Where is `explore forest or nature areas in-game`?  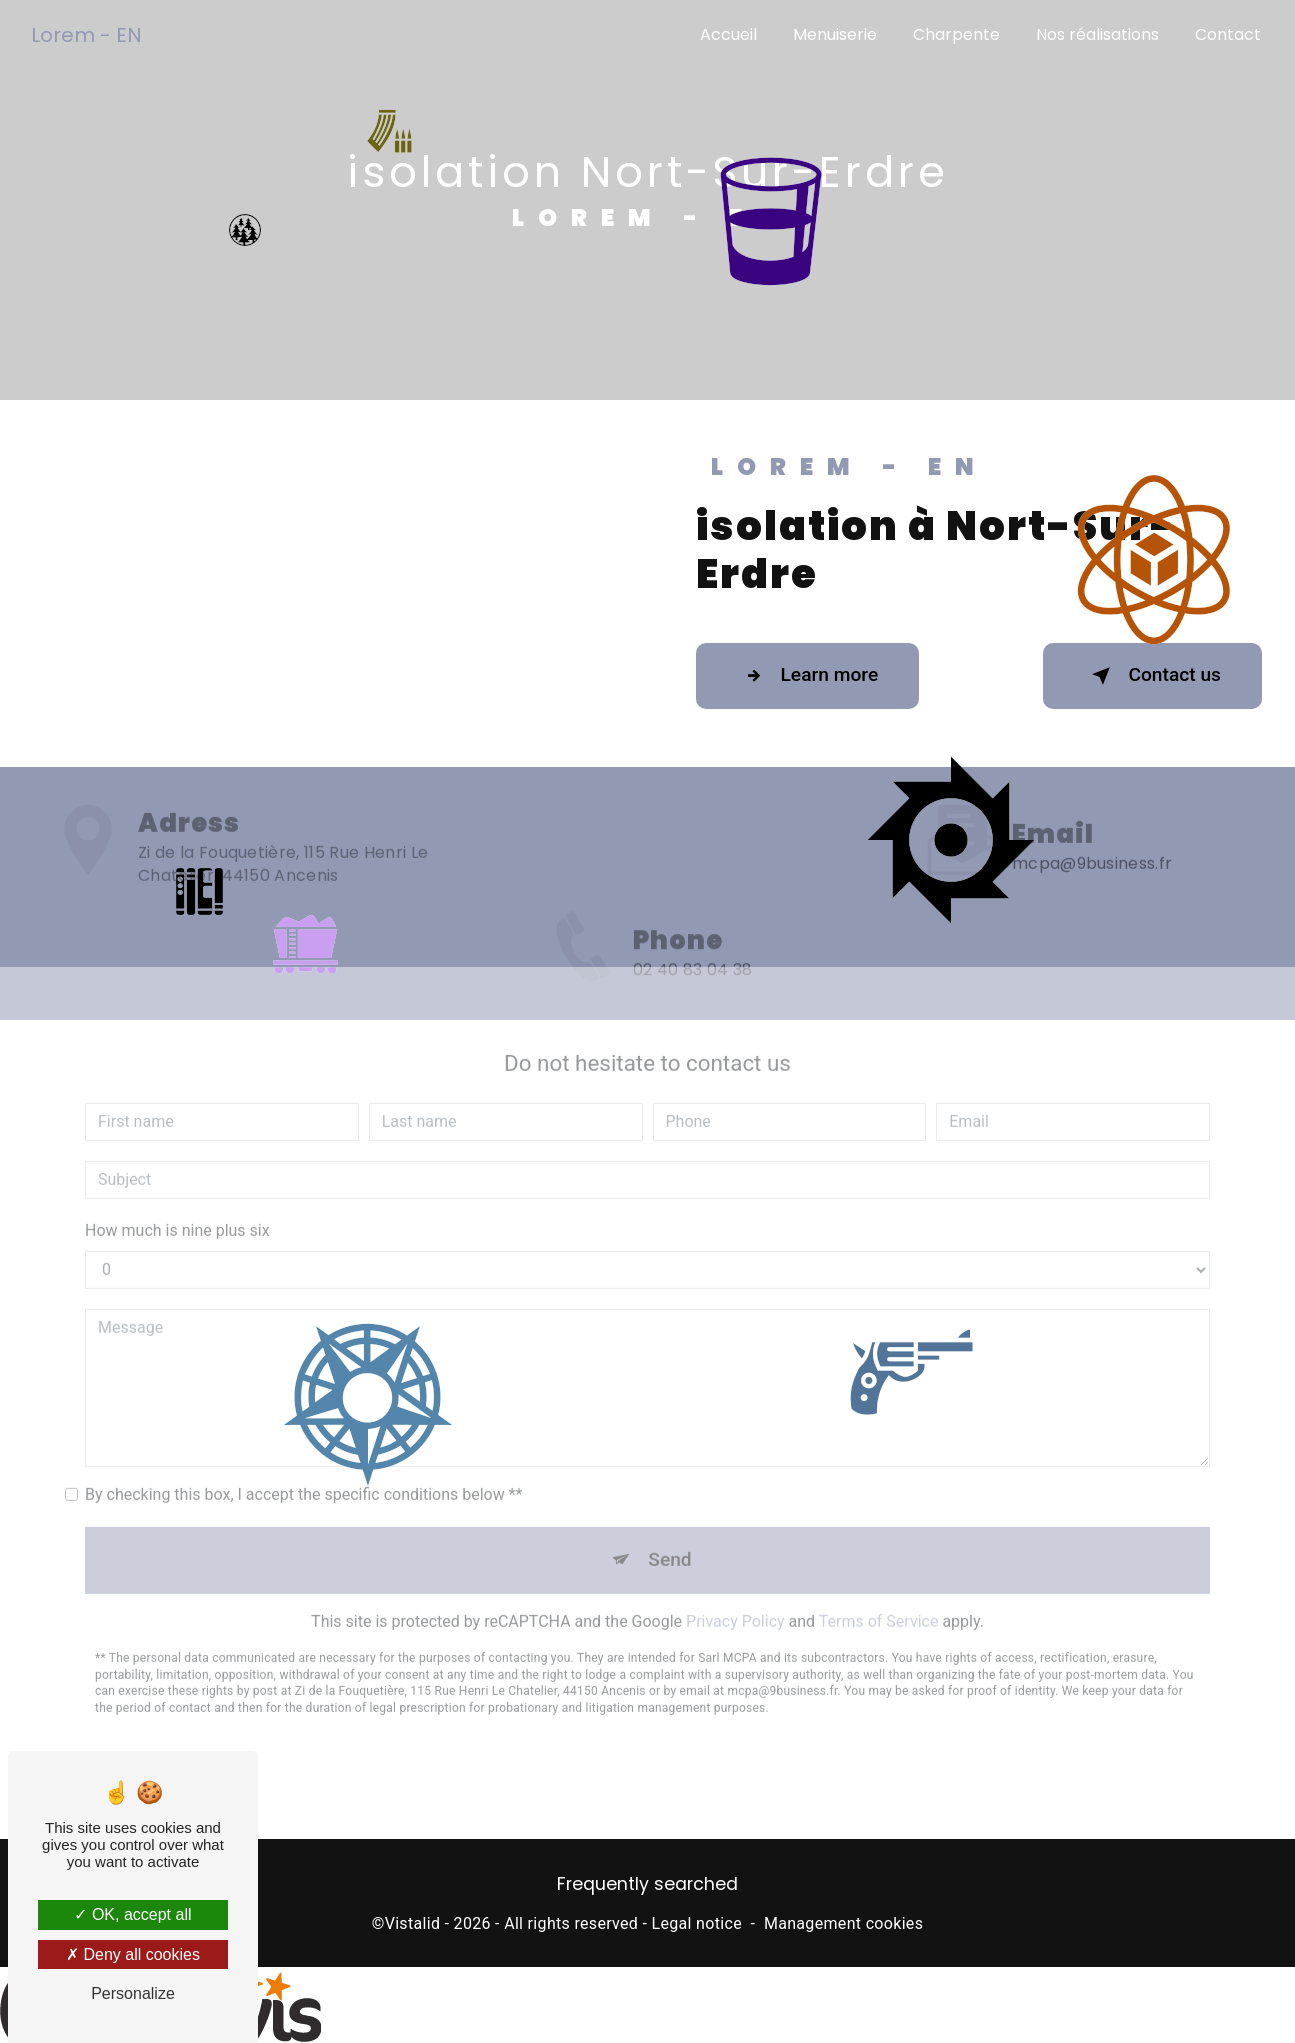
explore forest or nature areas in-game is located at coordinates (245, 230).